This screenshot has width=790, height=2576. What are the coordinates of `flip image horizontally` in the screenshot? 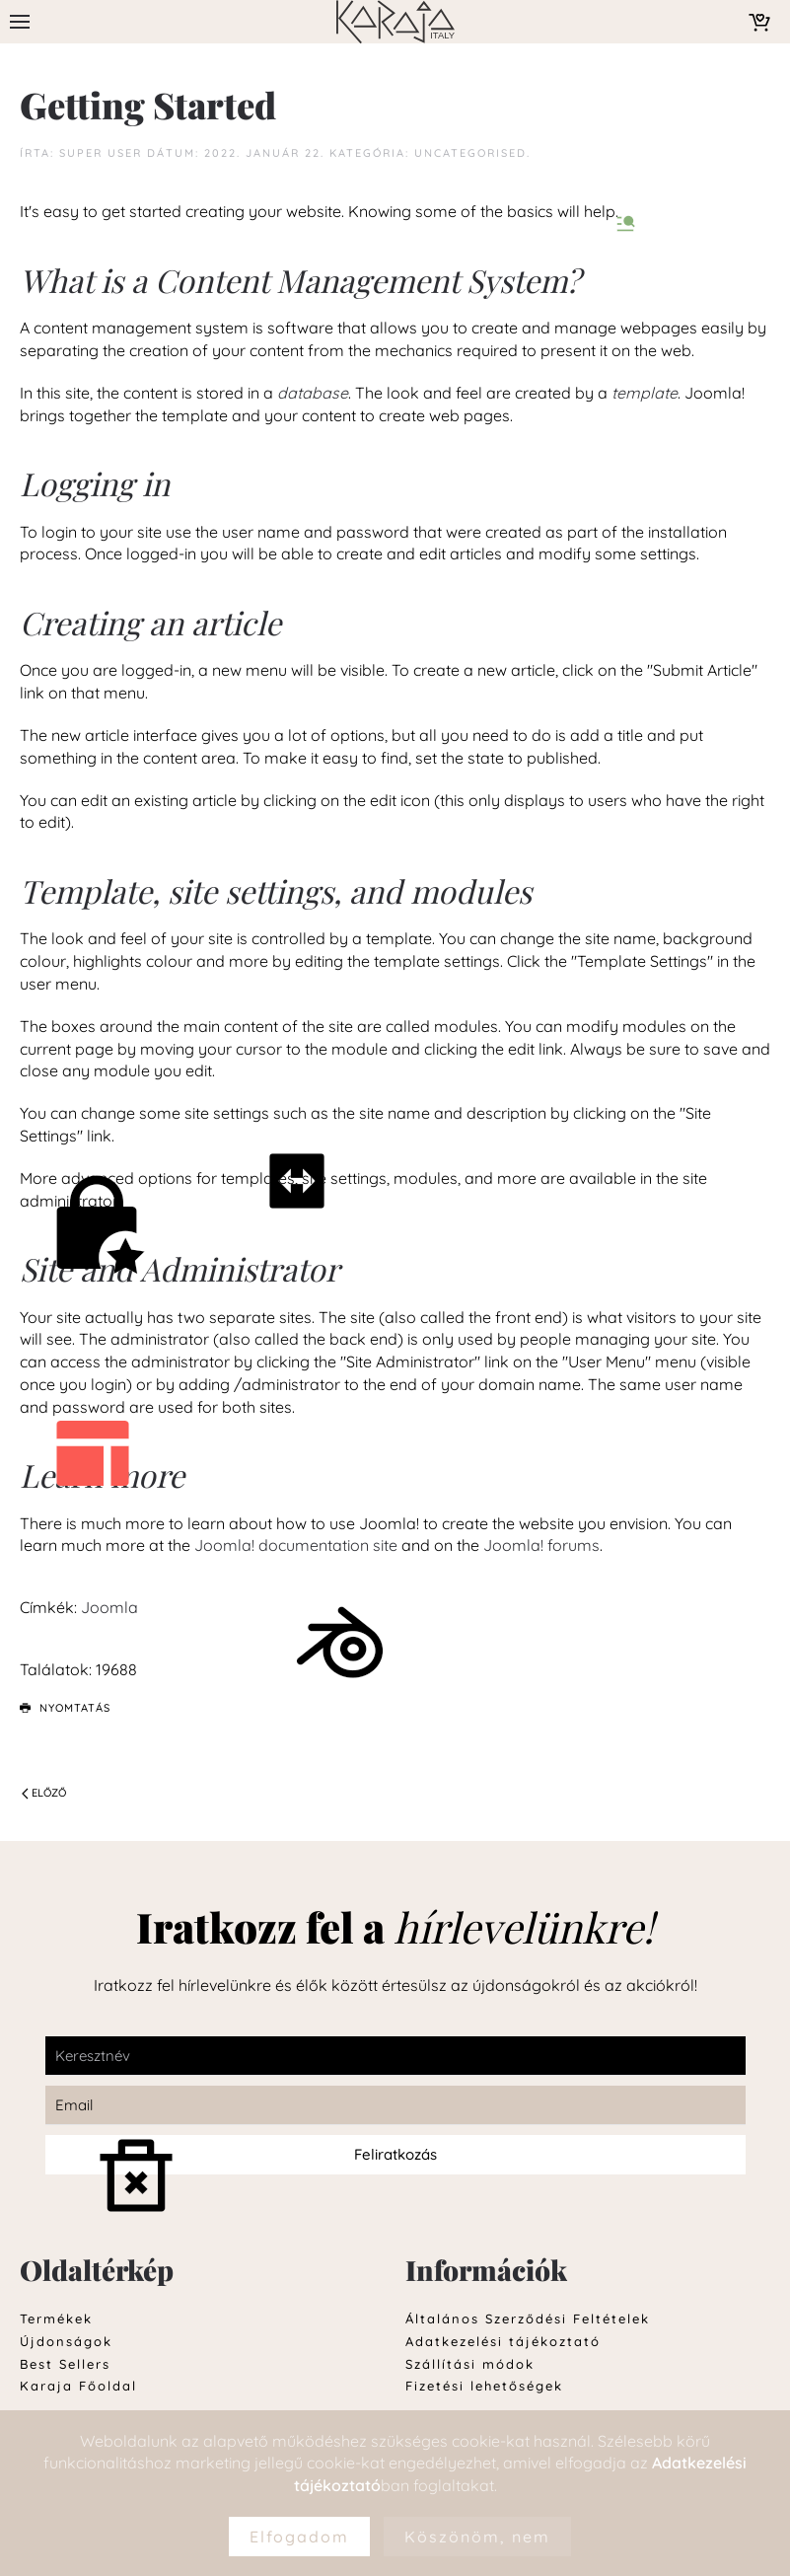 It's located at (297, 1181).